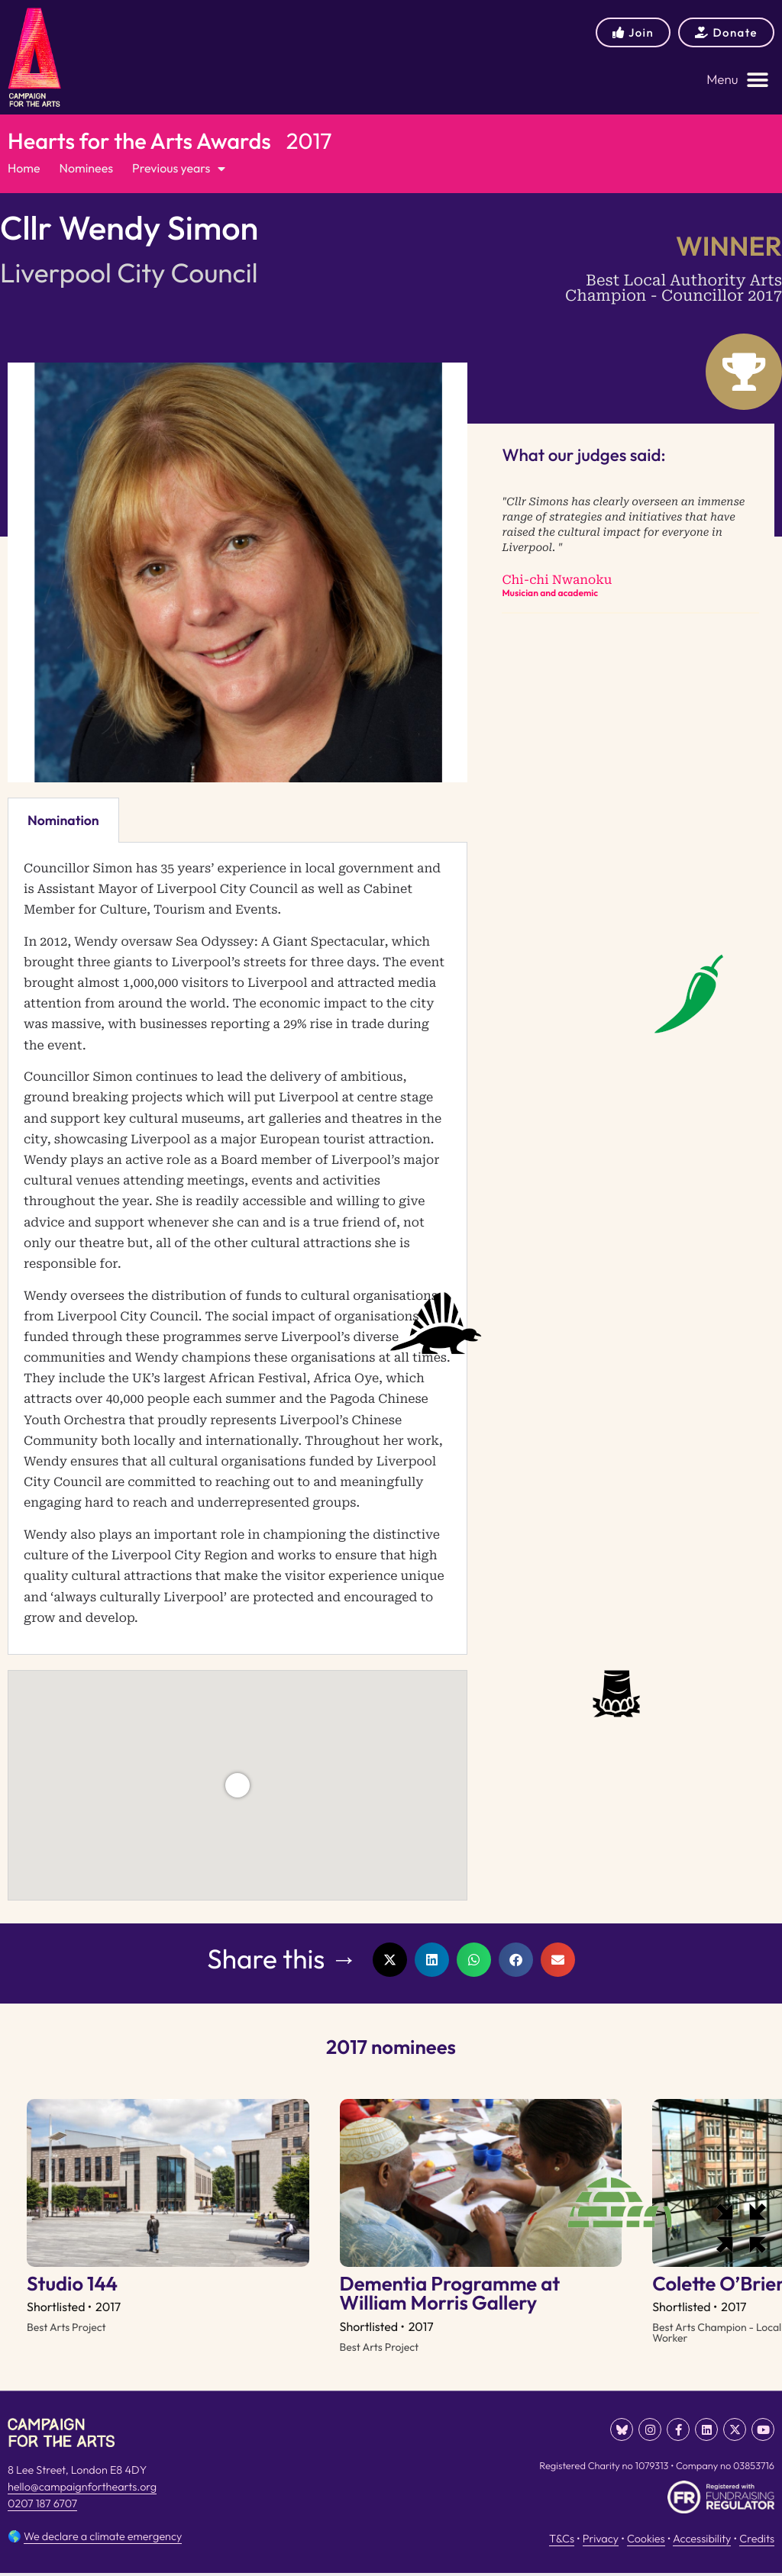  Describe the element at coordinates (689, 994) in the screenshot. I see `indicates spicy or hot content/food item` at that location.